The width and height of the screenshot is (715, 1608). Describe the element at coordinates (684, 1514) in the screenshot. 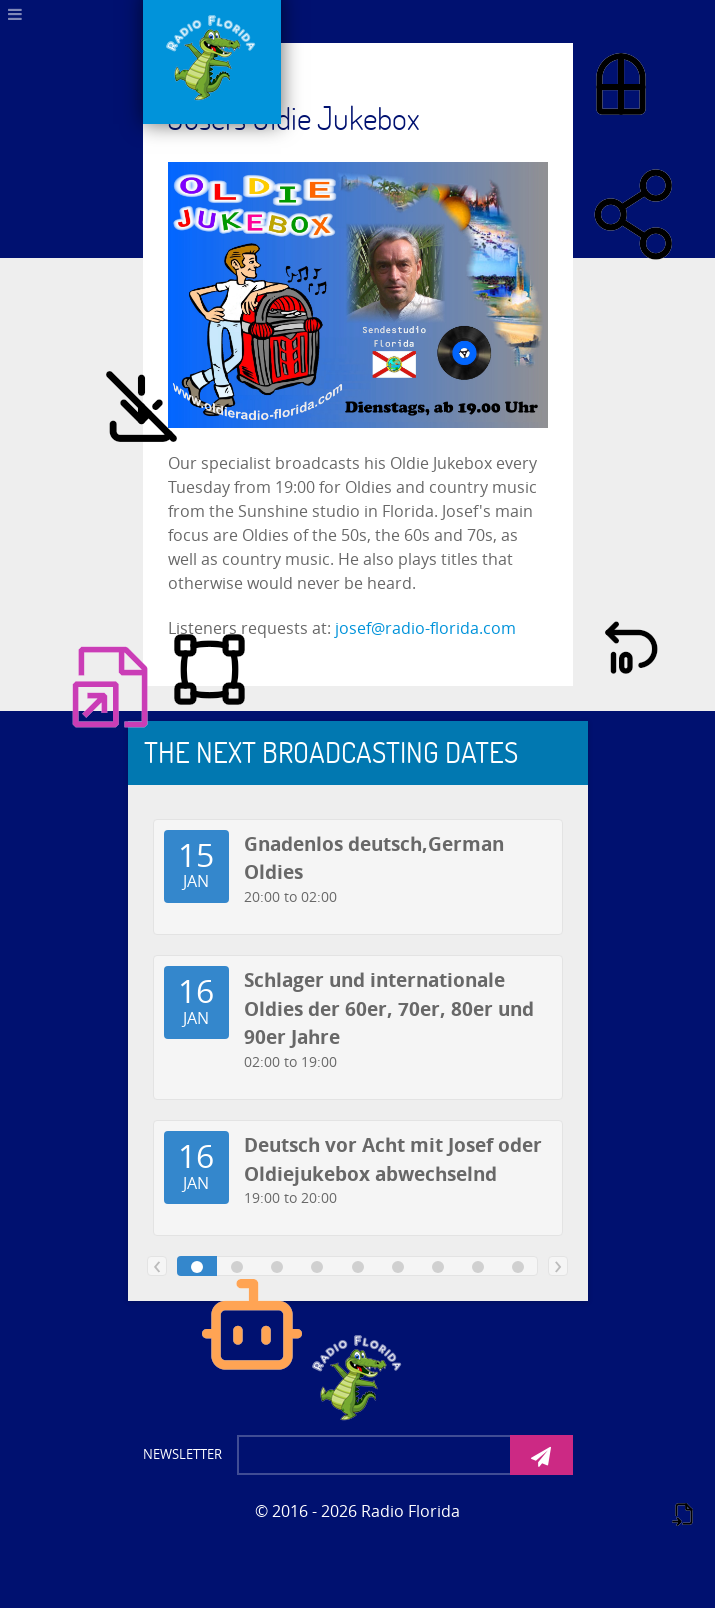

I see `import a file from another source` at that location.